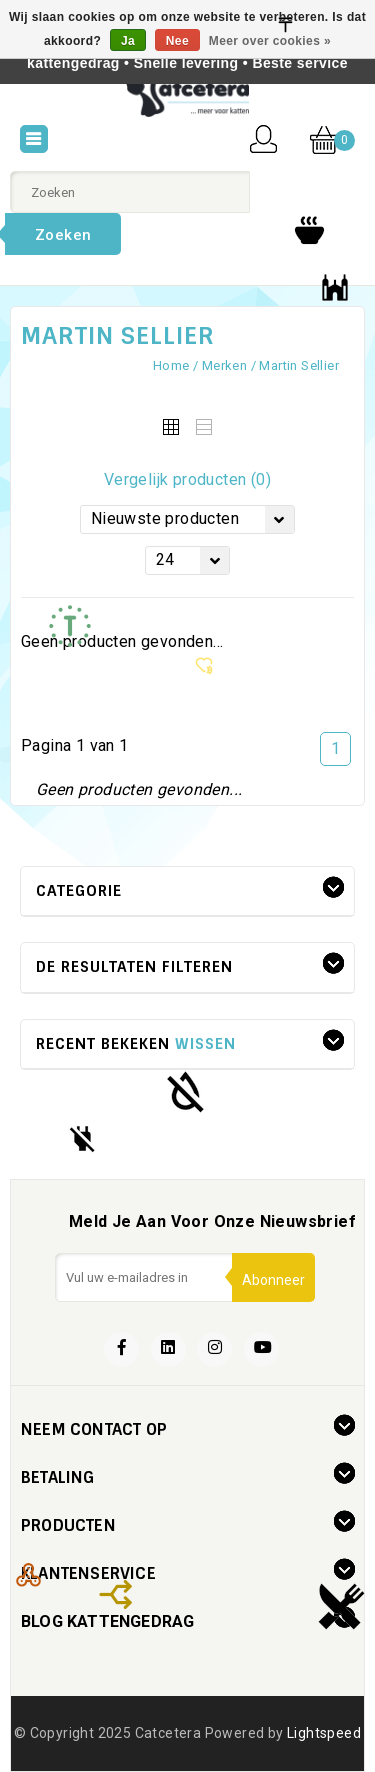  I want to click on find nearby synagogues, so click(335, 288).